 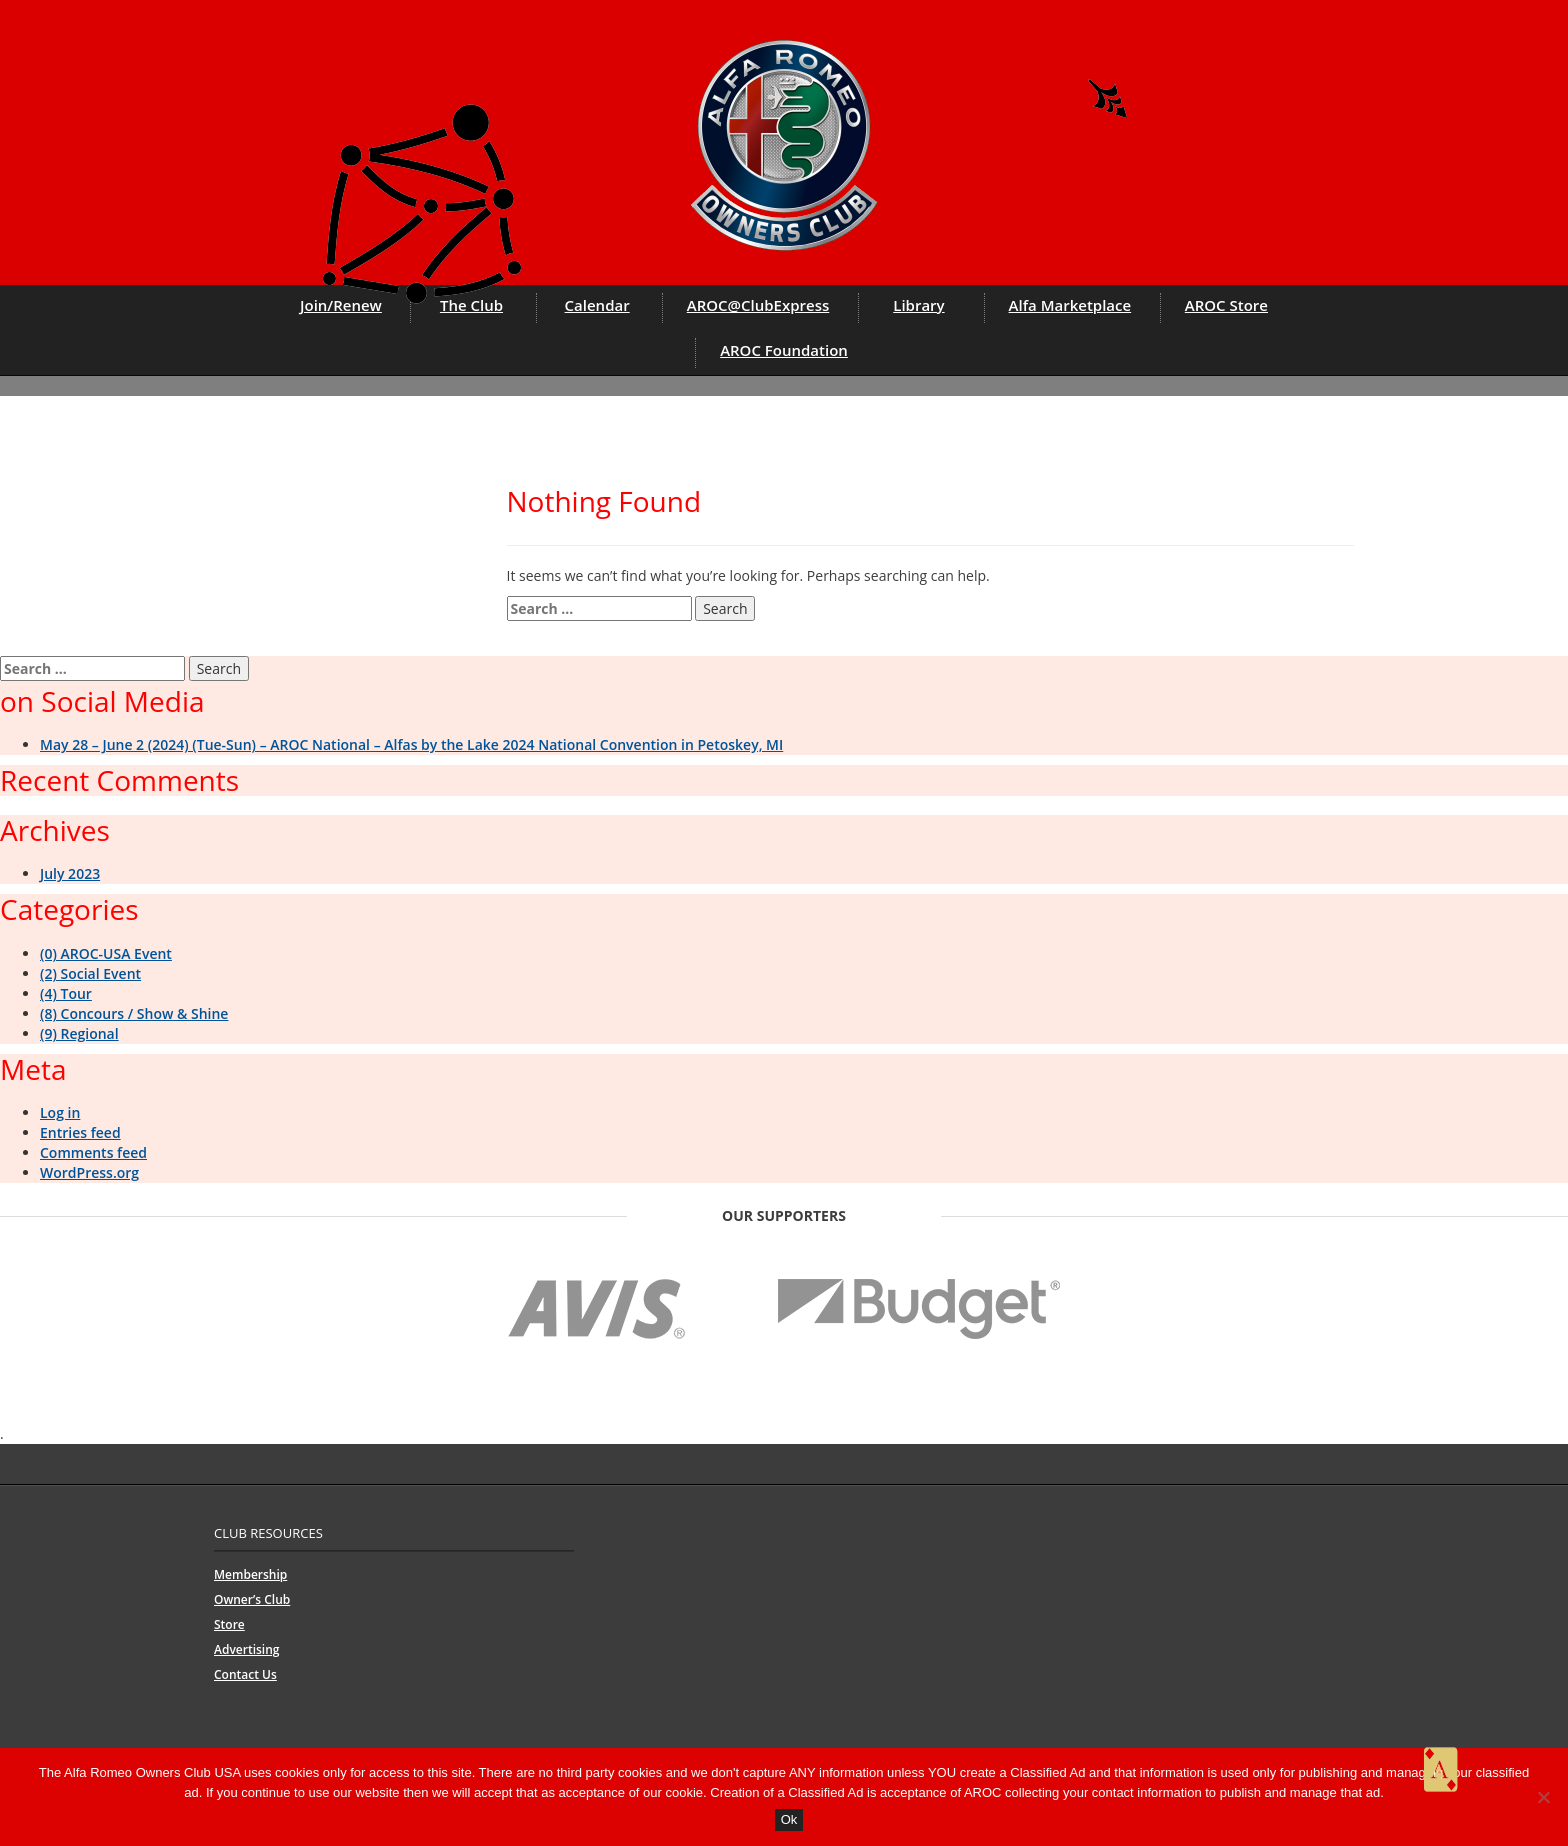 I want to click on view mesh network topology, so click(x=422, y=204).